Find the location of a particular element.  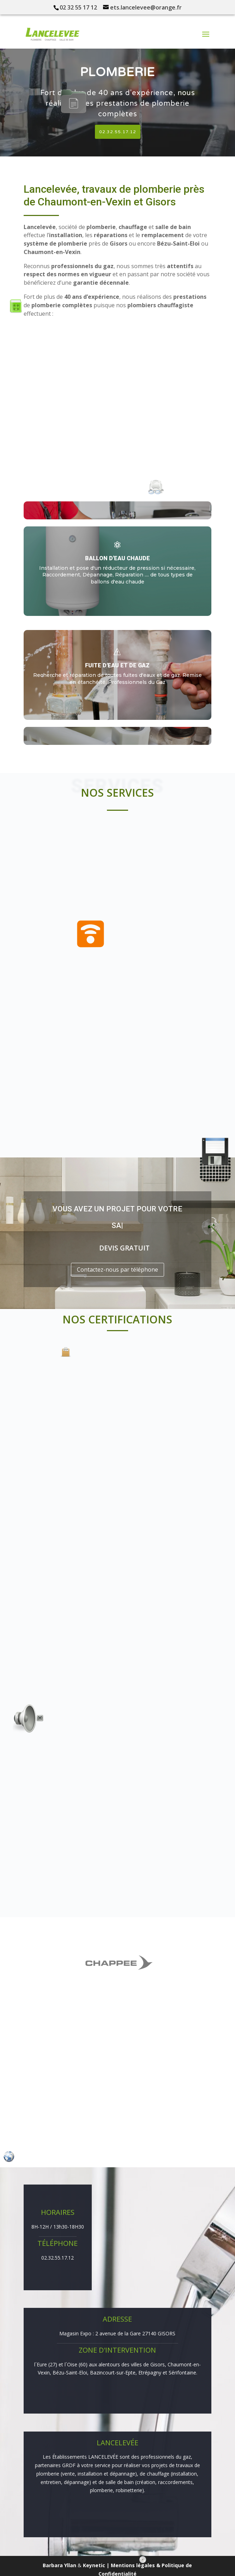

indicates a task or assignment is overdue is located at coordinates (66, 1352).